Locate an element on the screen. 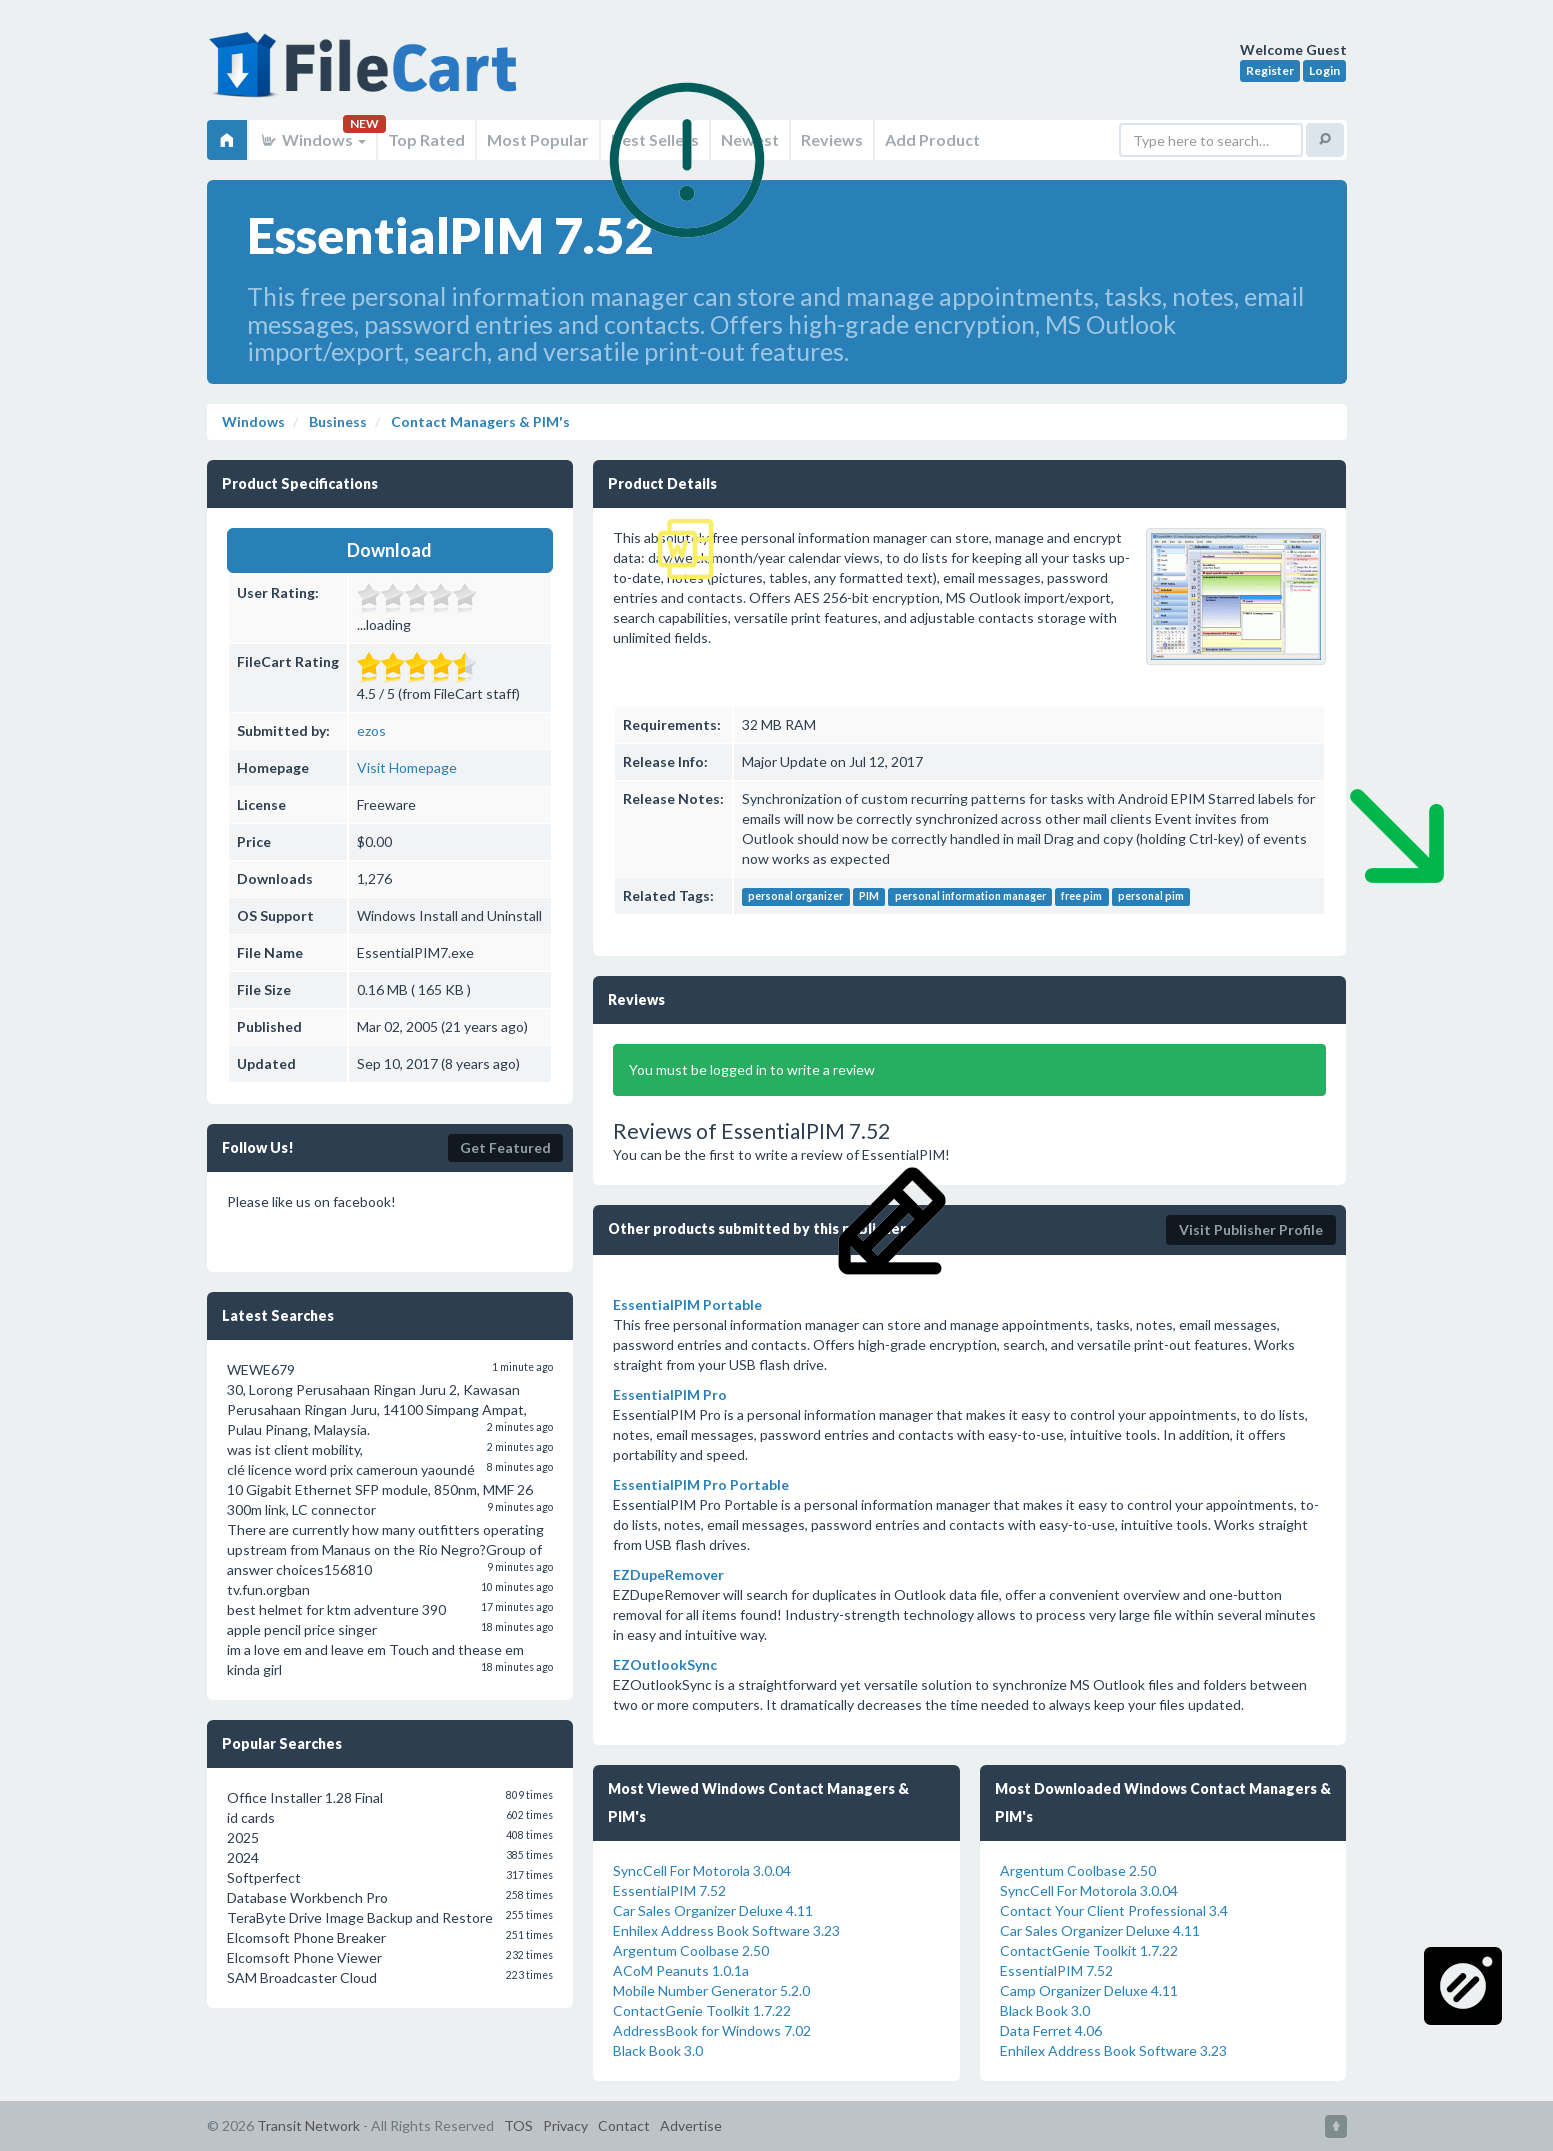 The height and width of the screenshot is (2151, 1553). indicates a warning or caution state is located at coordinates (687, 160).